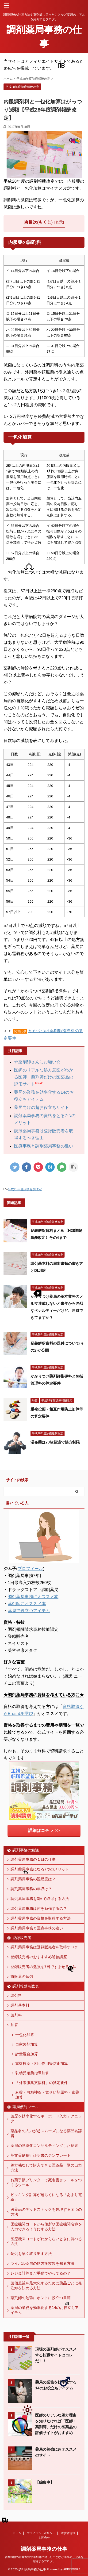 The width and height of the screenshot is (88, 2576). Describe the element at coordinates (27, 2410) in the screenshot. I see `switch to light mode` at that location.